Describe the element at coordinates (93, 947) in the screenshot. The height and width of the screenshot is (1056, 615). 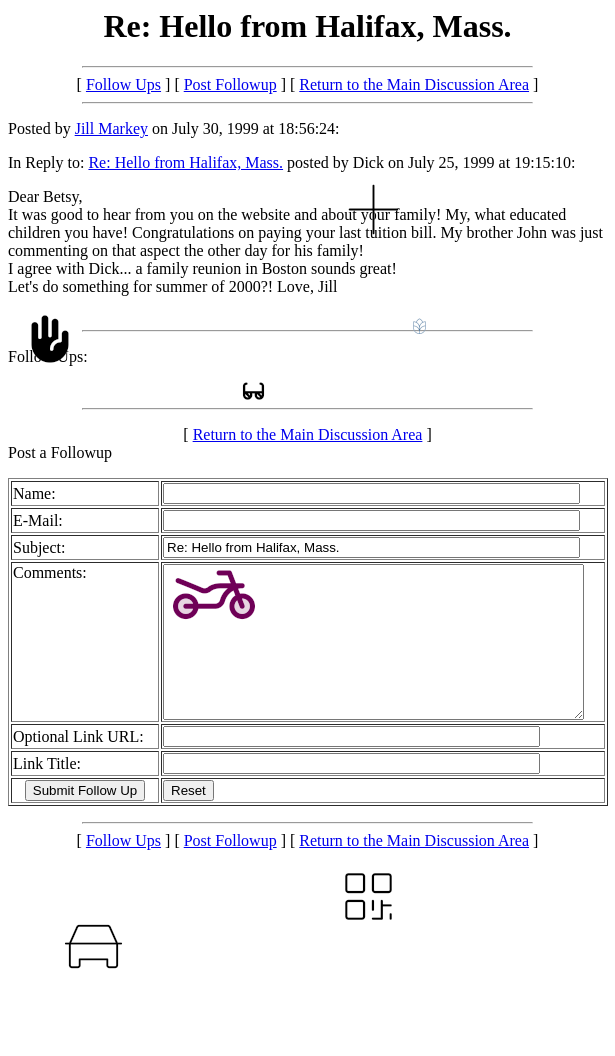
I see `access vehicle or car-related features` at that location.